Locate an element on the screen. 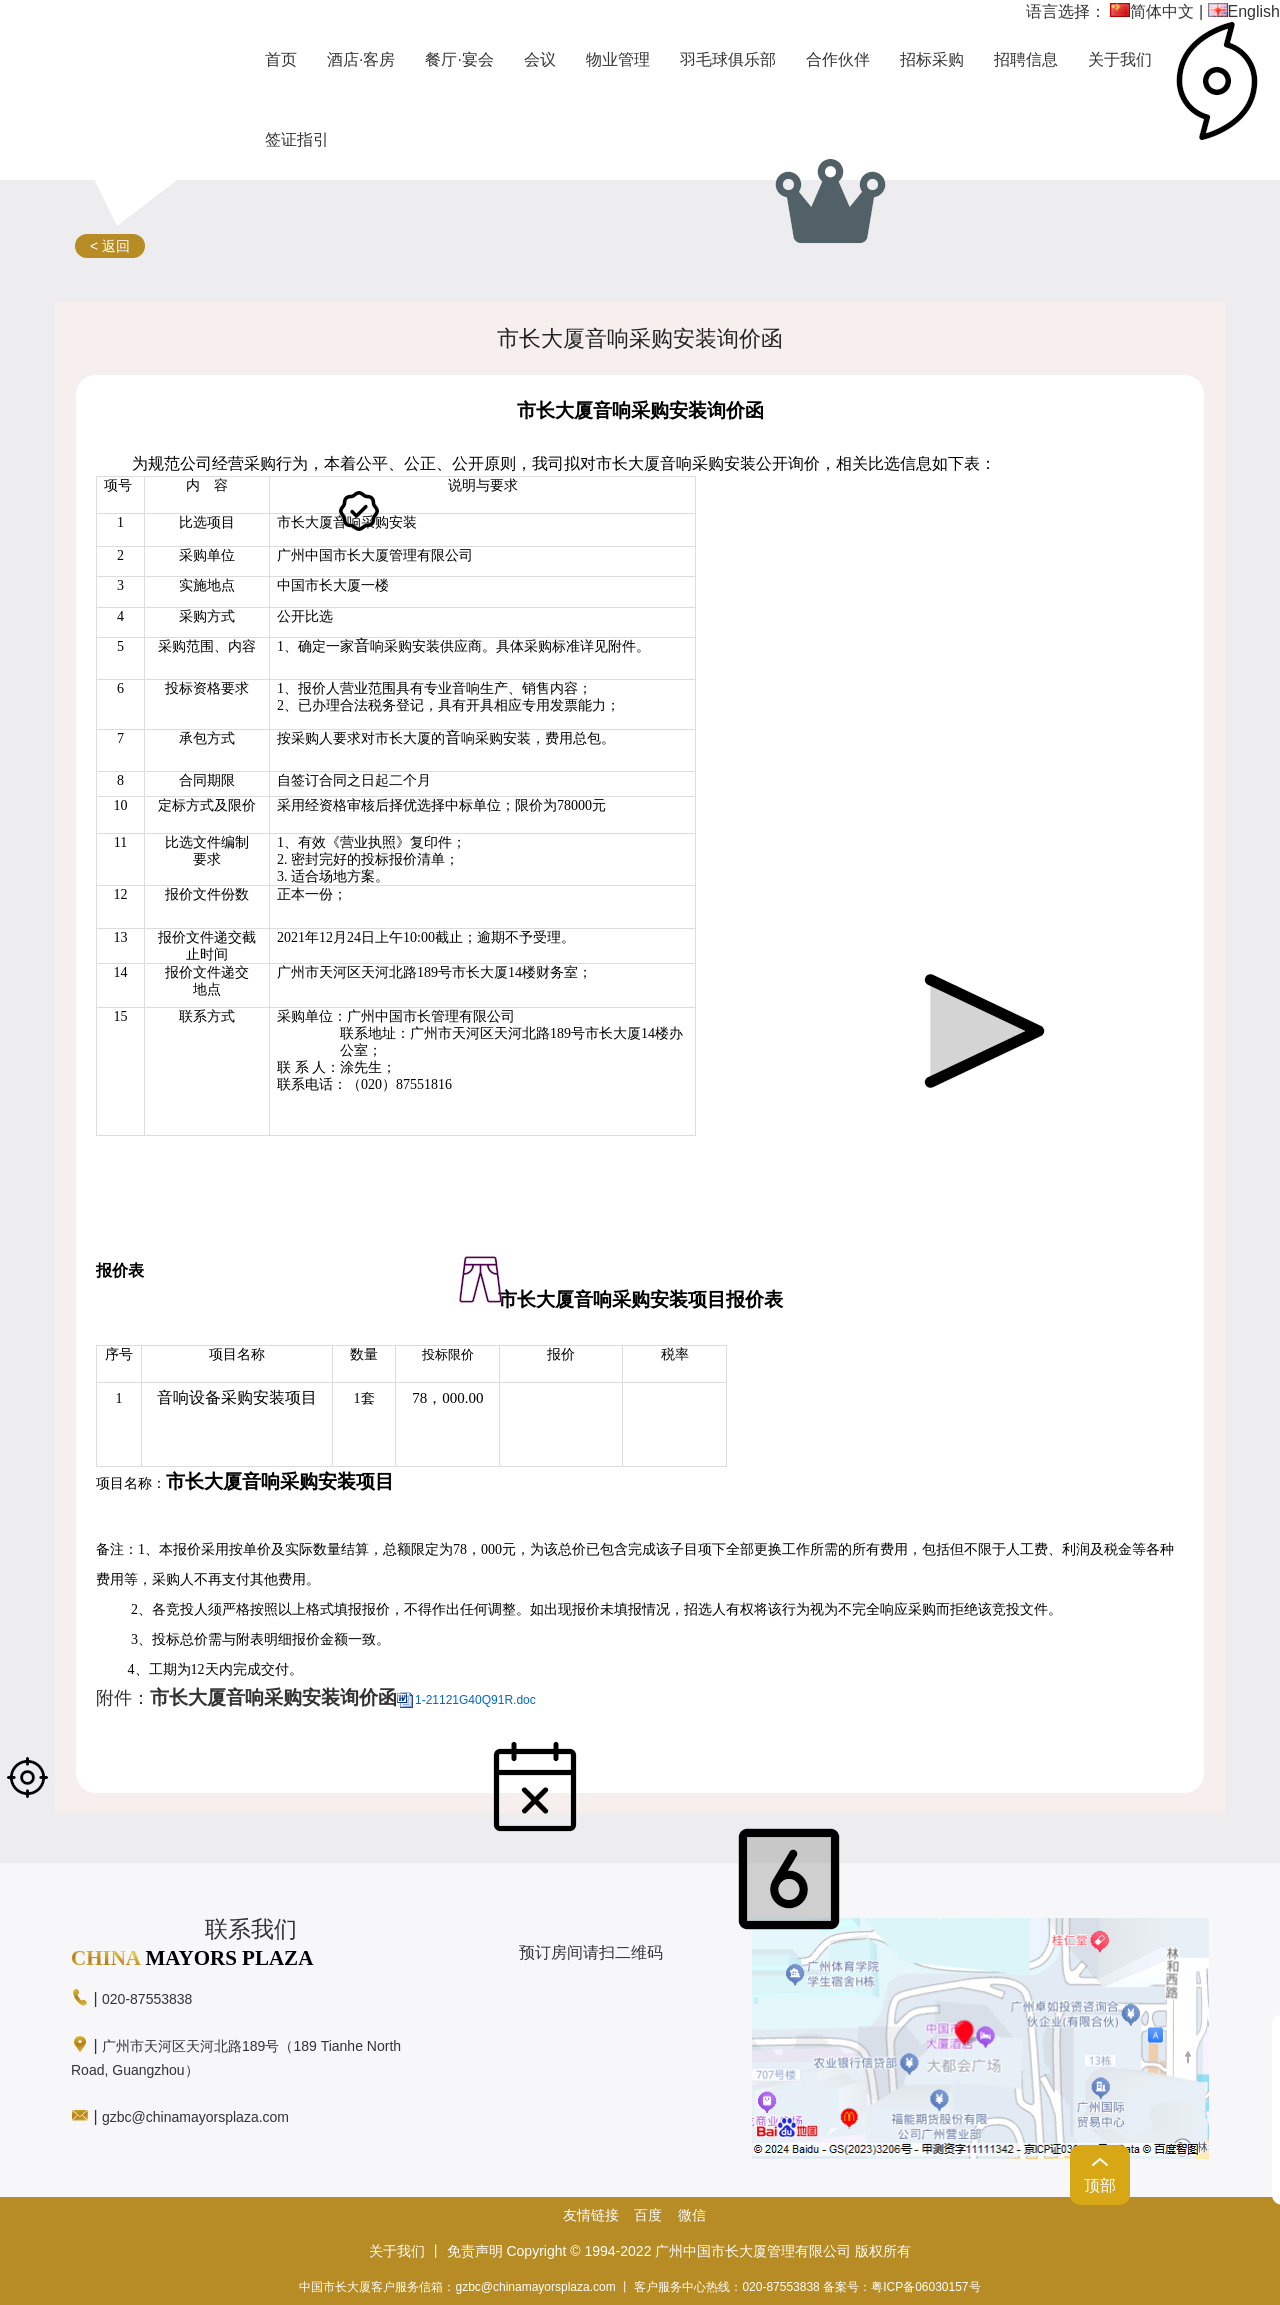  center map on current location is located at coordinates (27, 1777).